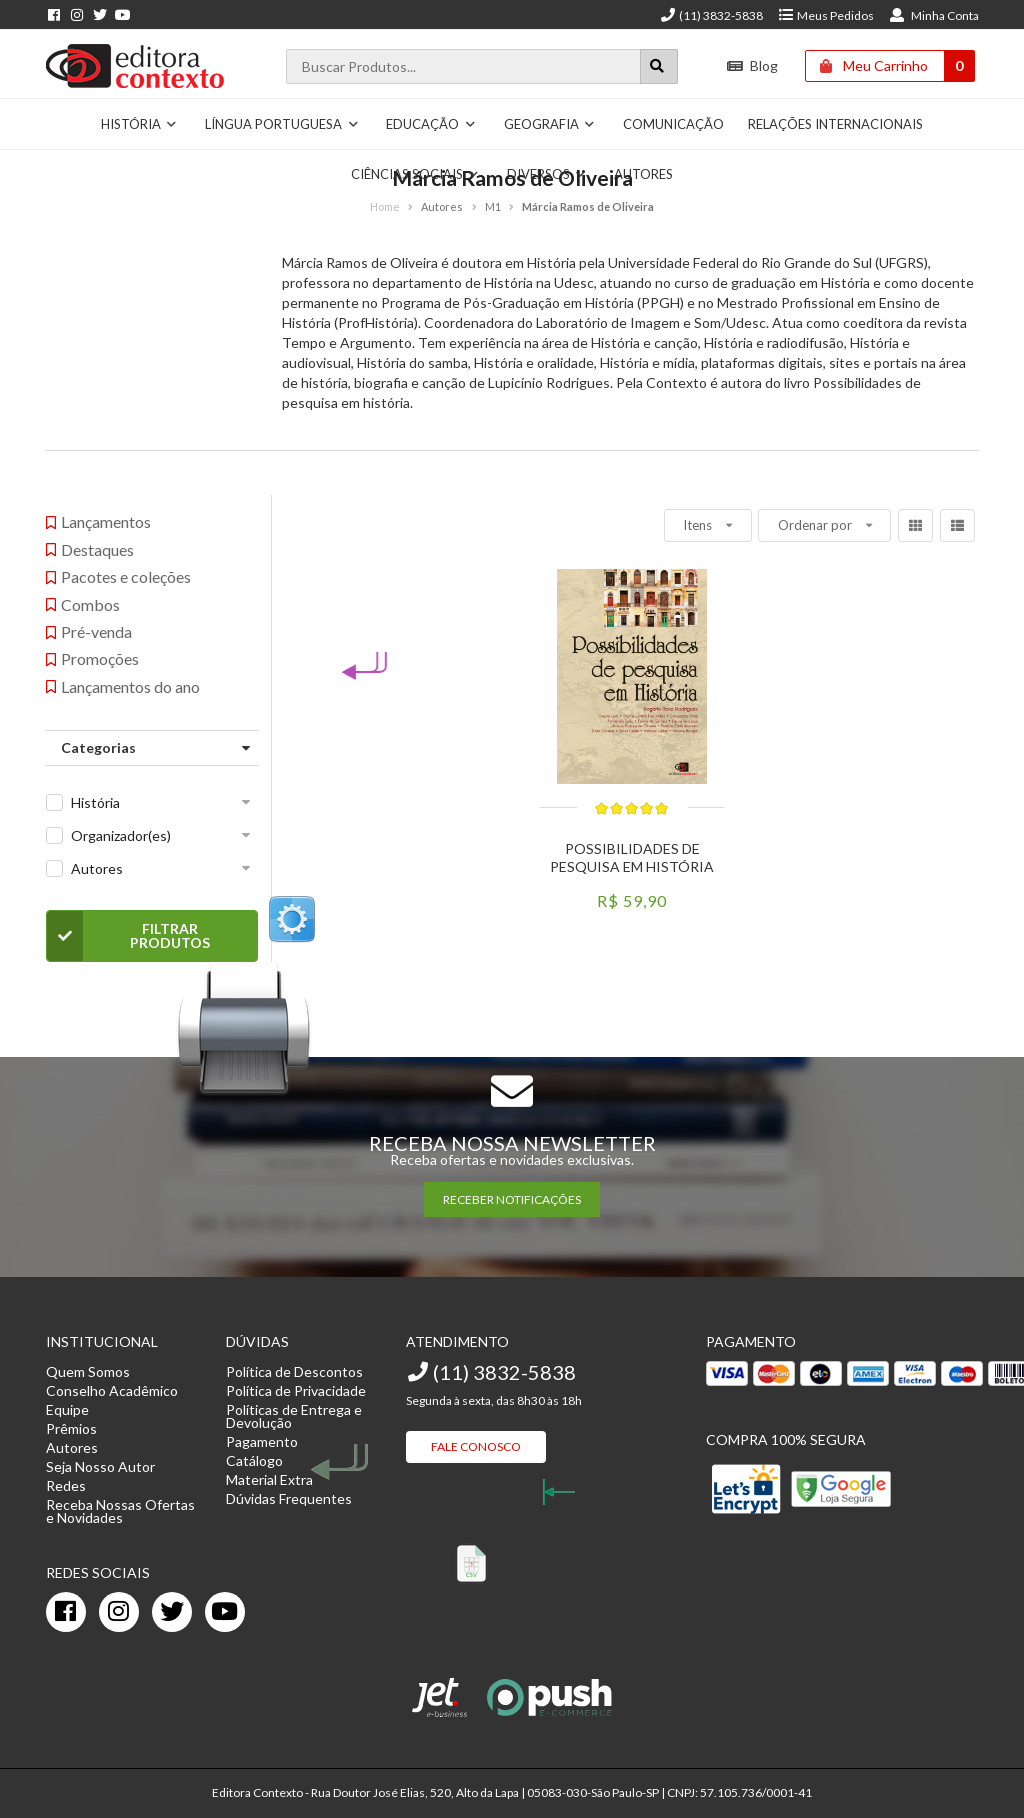 The height and width of the screenshot is (1818, 1024). Describe the element at coordinates (292, 919) in the screenshot. I see `access system runtime components` at that location.